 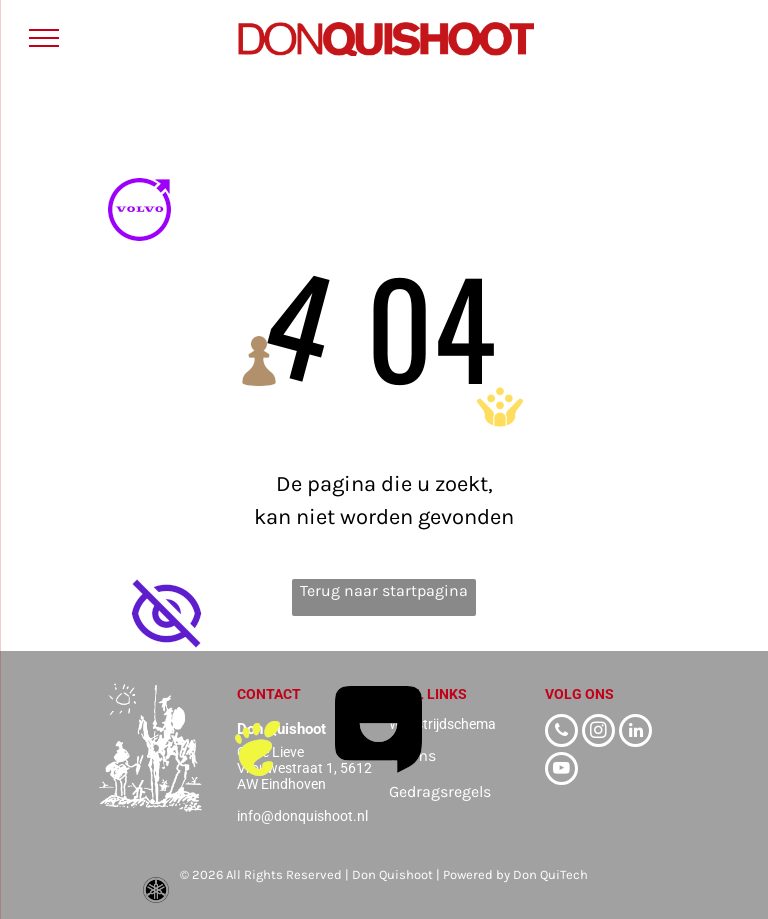 I want to click on yamaha motor corporation logo, so click(x=156, y=890).